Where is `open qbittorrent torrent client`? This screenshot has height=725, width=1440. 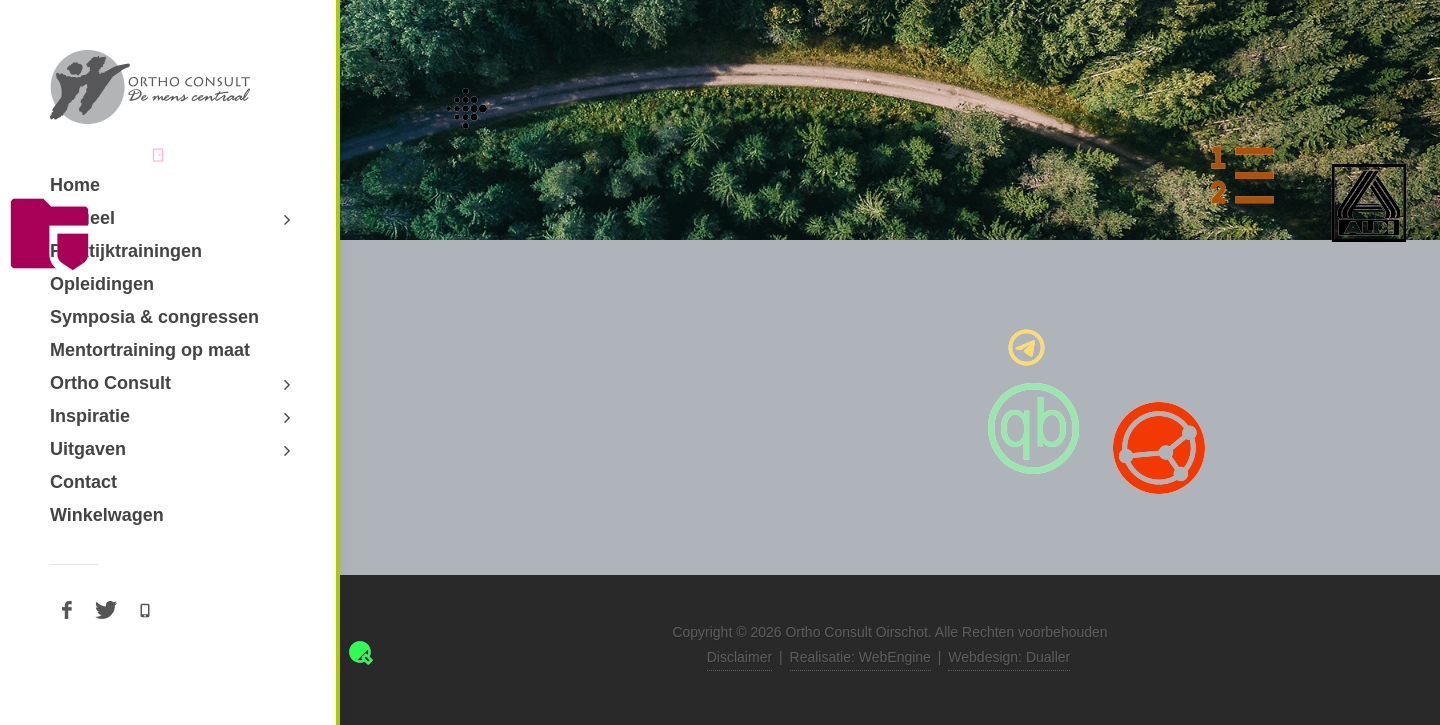
open qbittorrent torrent client is located at coordinates (1033, 428).